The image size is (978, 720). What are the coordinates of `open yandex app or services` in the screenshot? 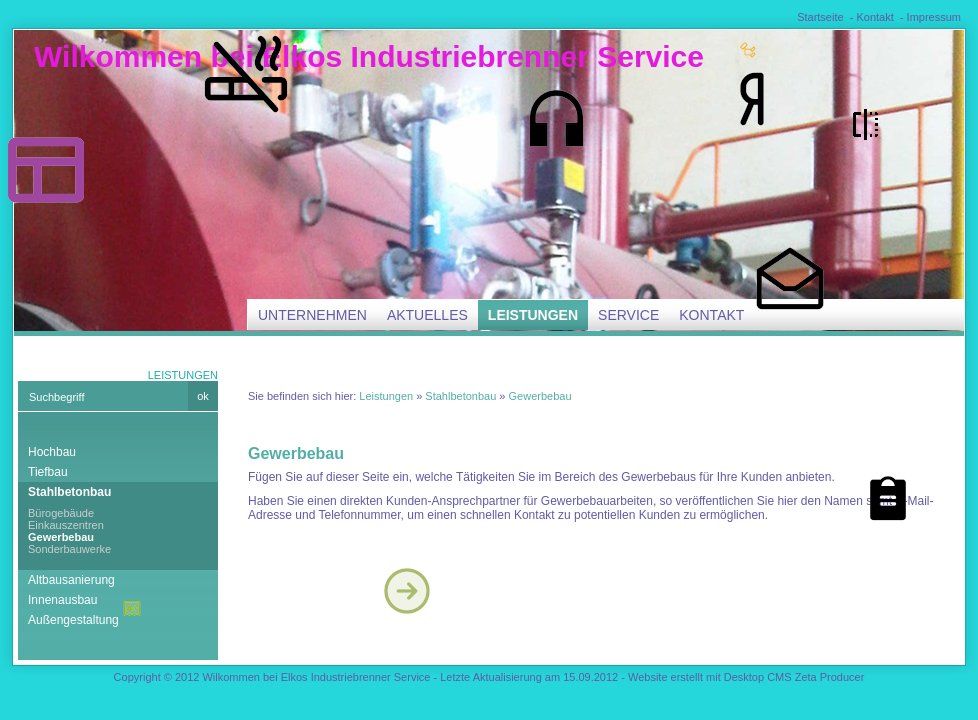 It's located at (752, 99).